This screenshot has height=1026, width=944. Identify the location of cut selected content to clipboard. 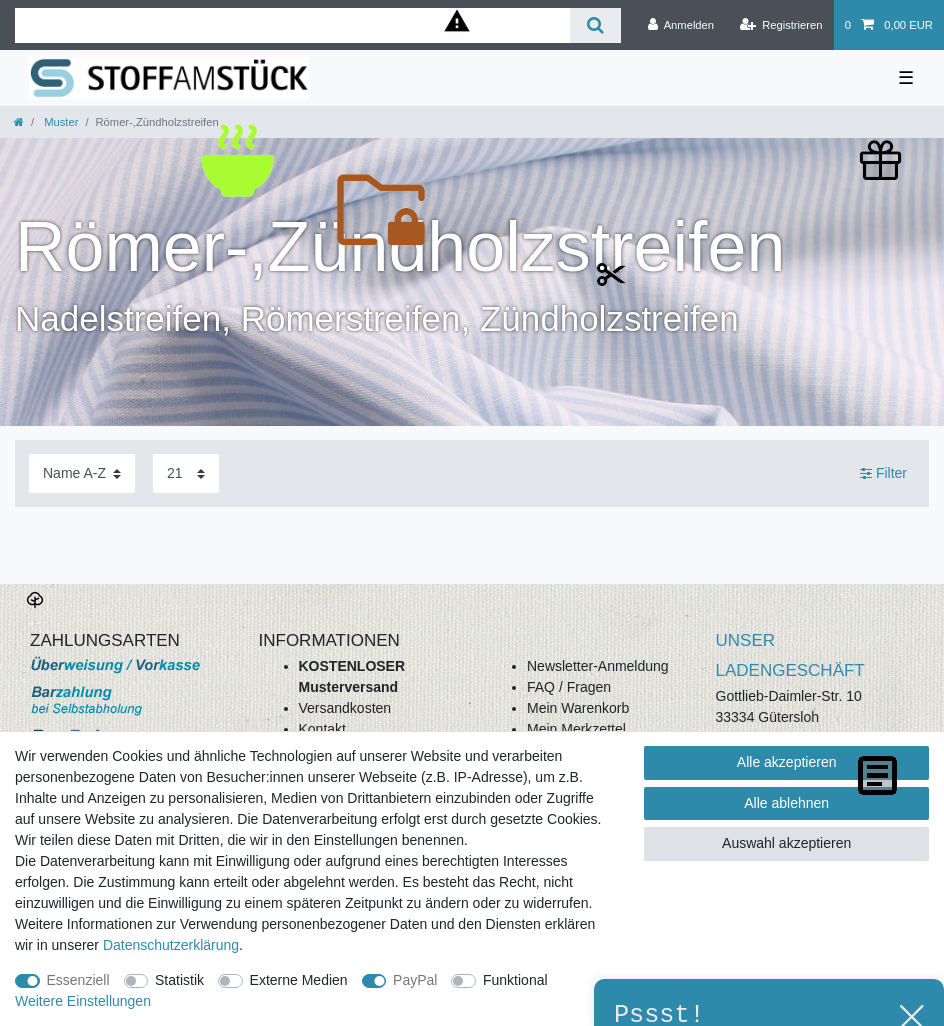
(611, 274).